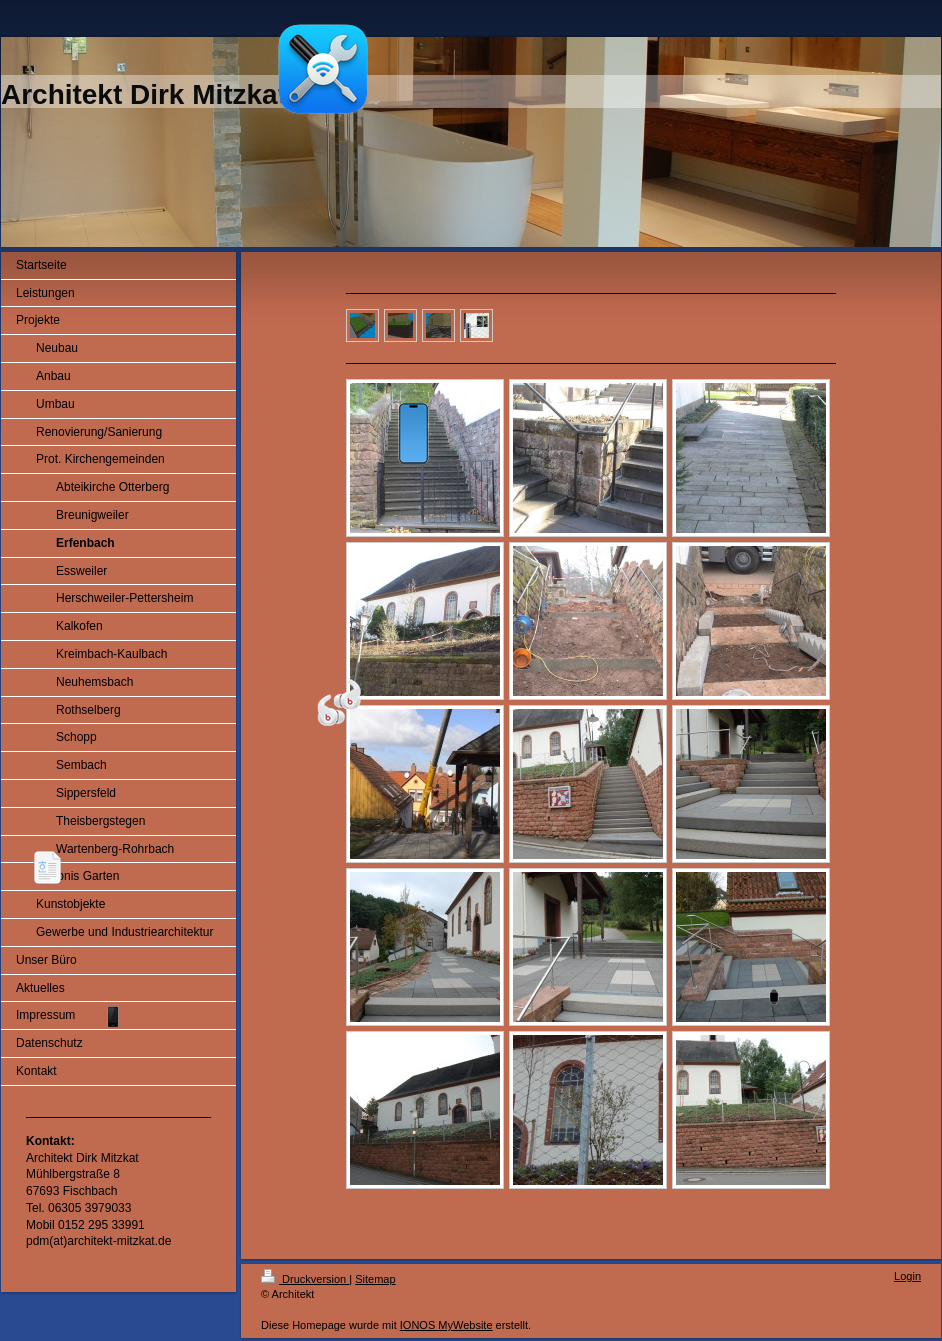 The height and width of the screenshot is (1341, 942). Describe the element at coordinates (413, 434) in the screenshot. I see `iPhone 15 device icon` at that location.